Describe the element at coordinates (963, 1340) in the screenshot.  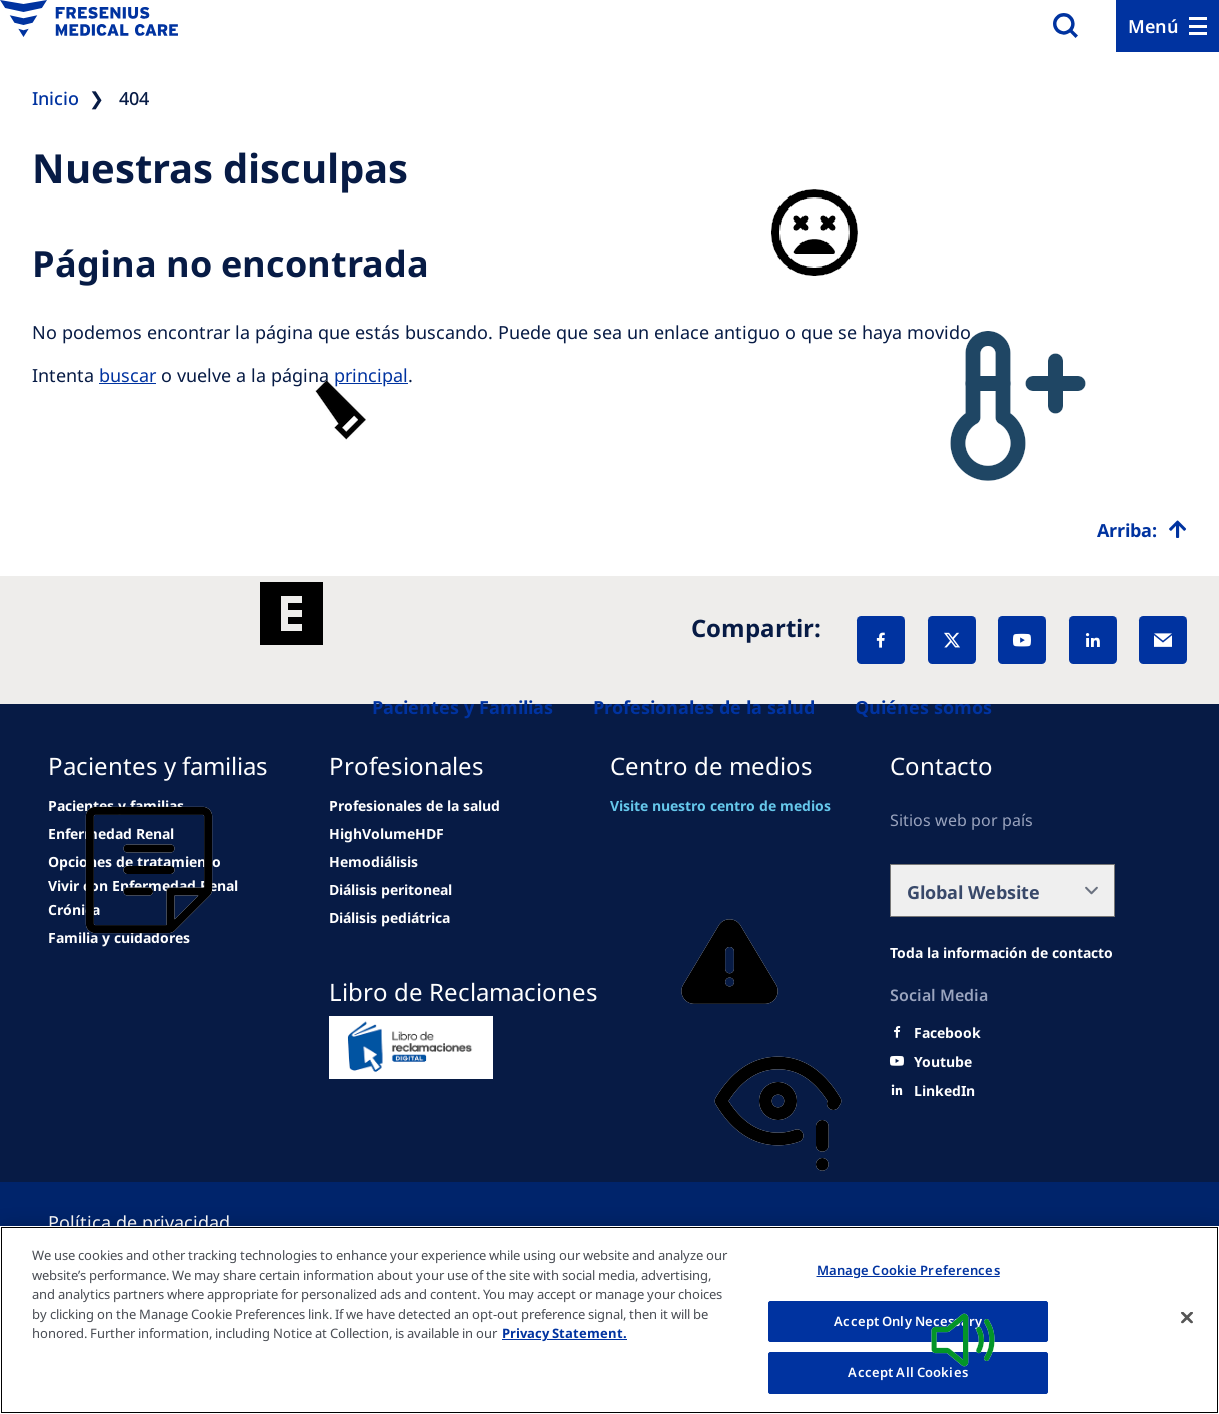
I see `adjust audio volume to medium level` at that location.